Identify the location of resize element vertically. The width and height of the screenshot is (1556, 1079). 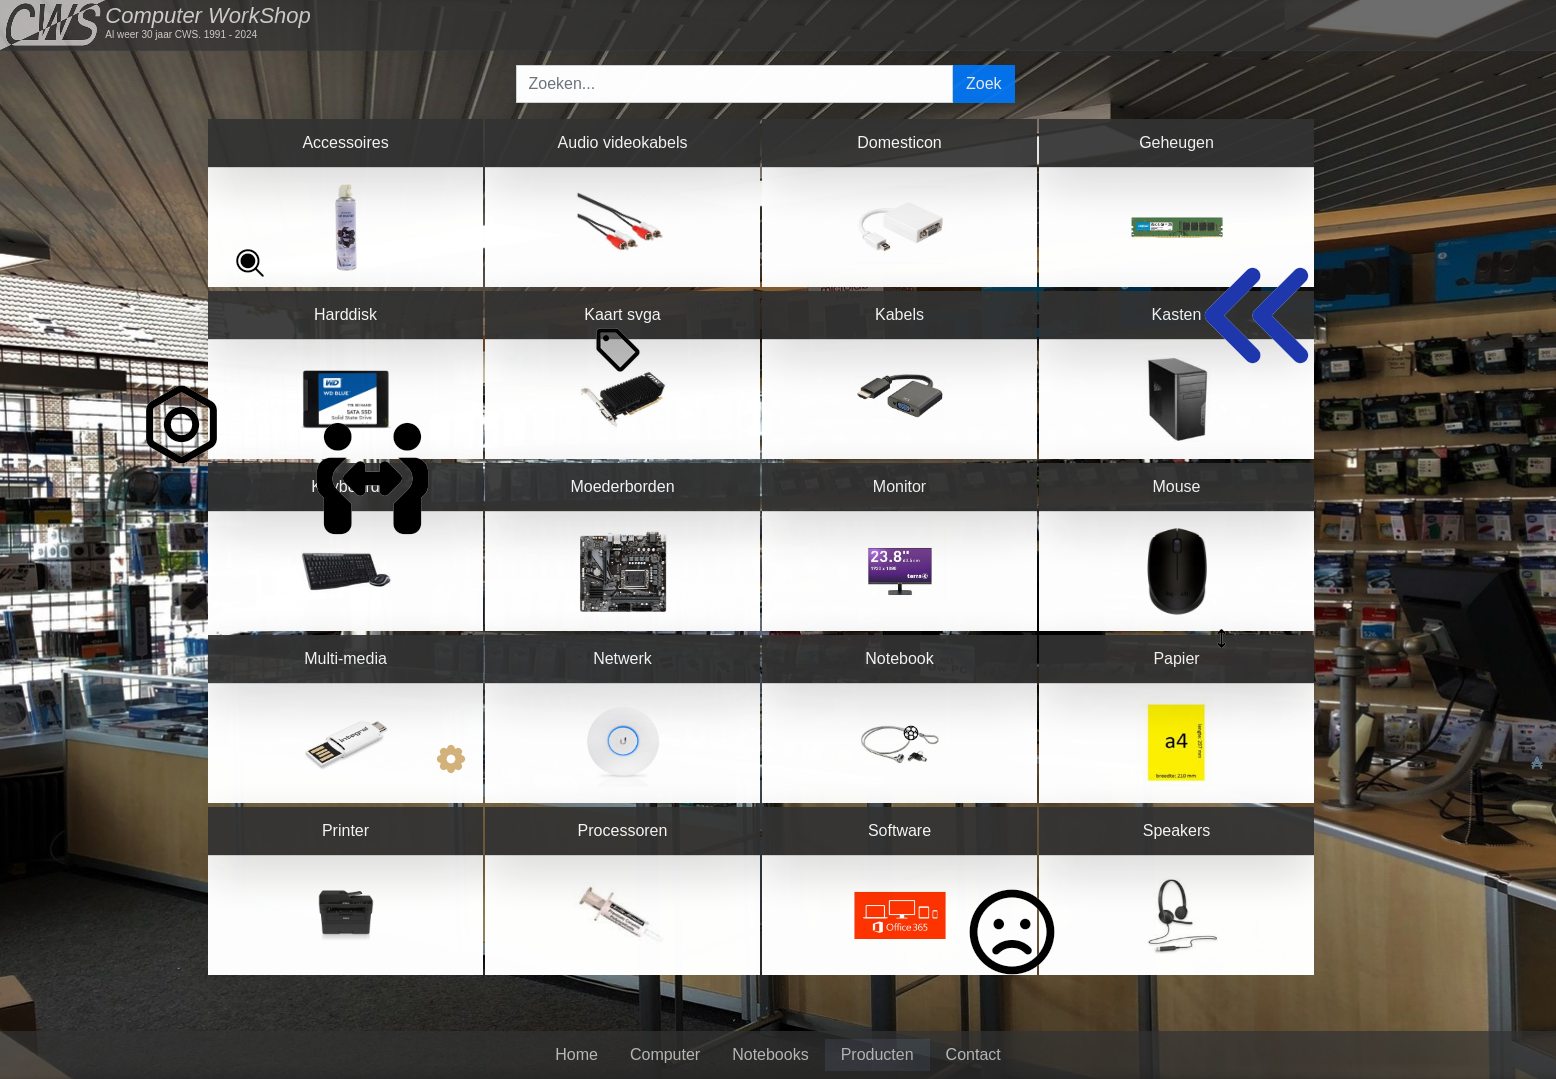
(1221, 638).